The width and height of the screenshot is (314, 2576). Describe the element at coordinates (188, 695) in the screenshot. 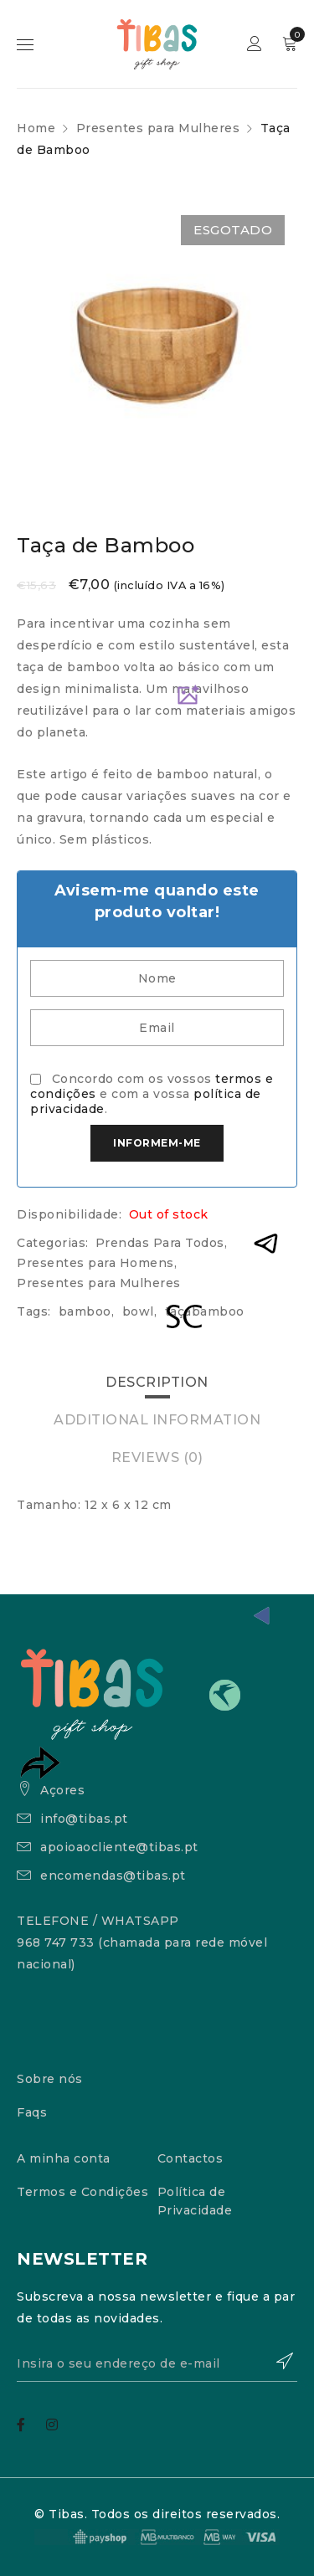

I see `generate or enhance an image using AI` at that location.